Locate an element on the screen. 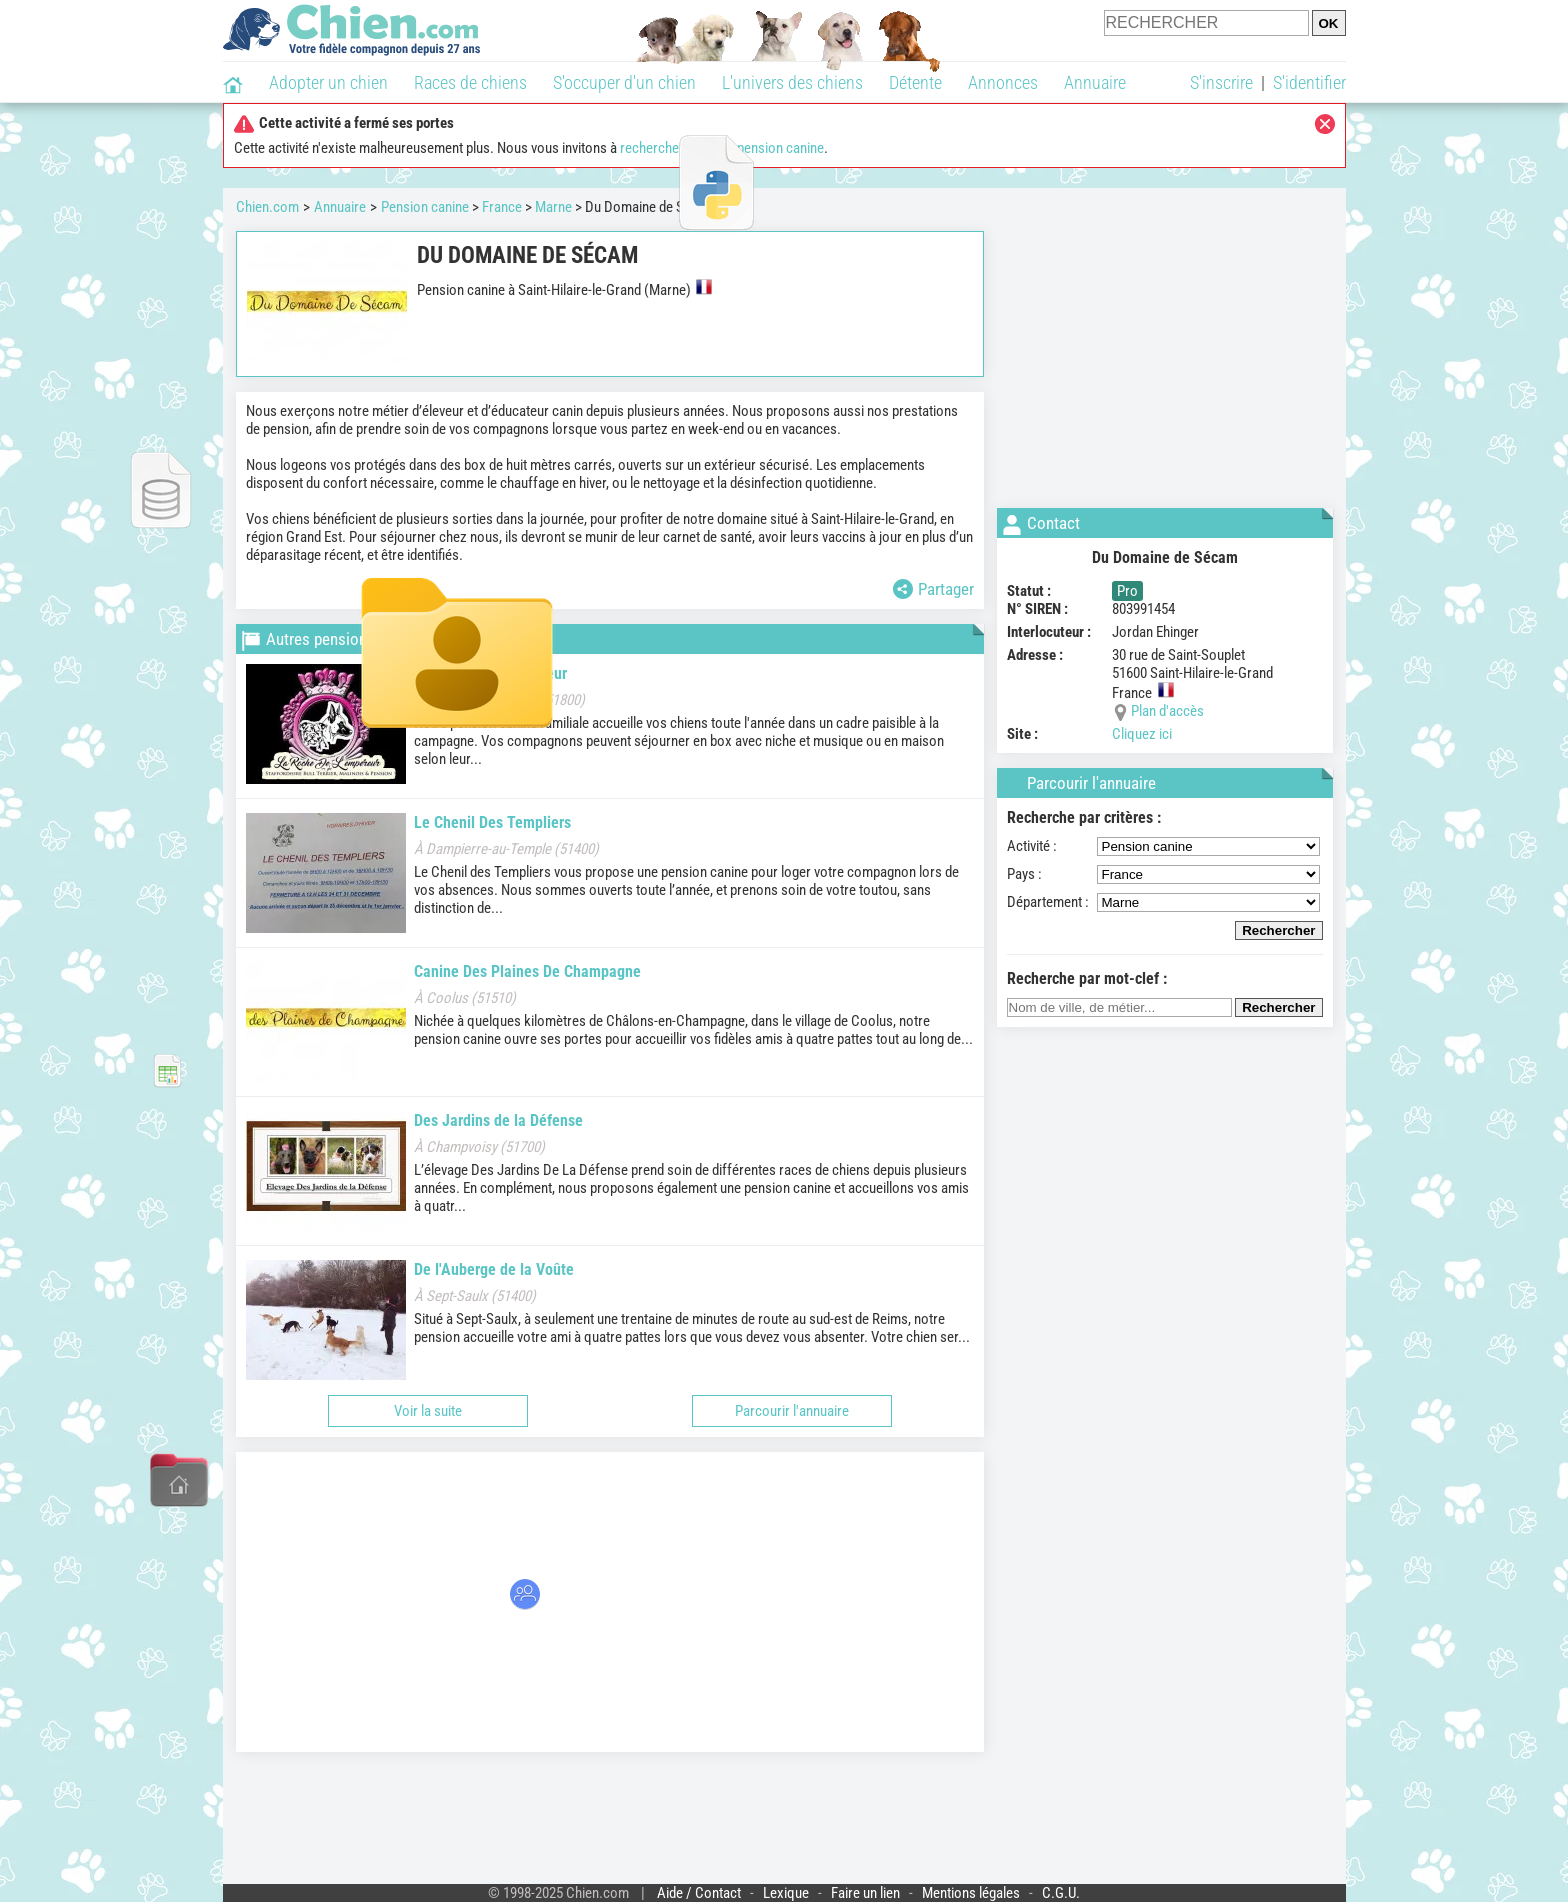 The image size is (1568, 1902). a python source code file is located at coordinates (716, 182).